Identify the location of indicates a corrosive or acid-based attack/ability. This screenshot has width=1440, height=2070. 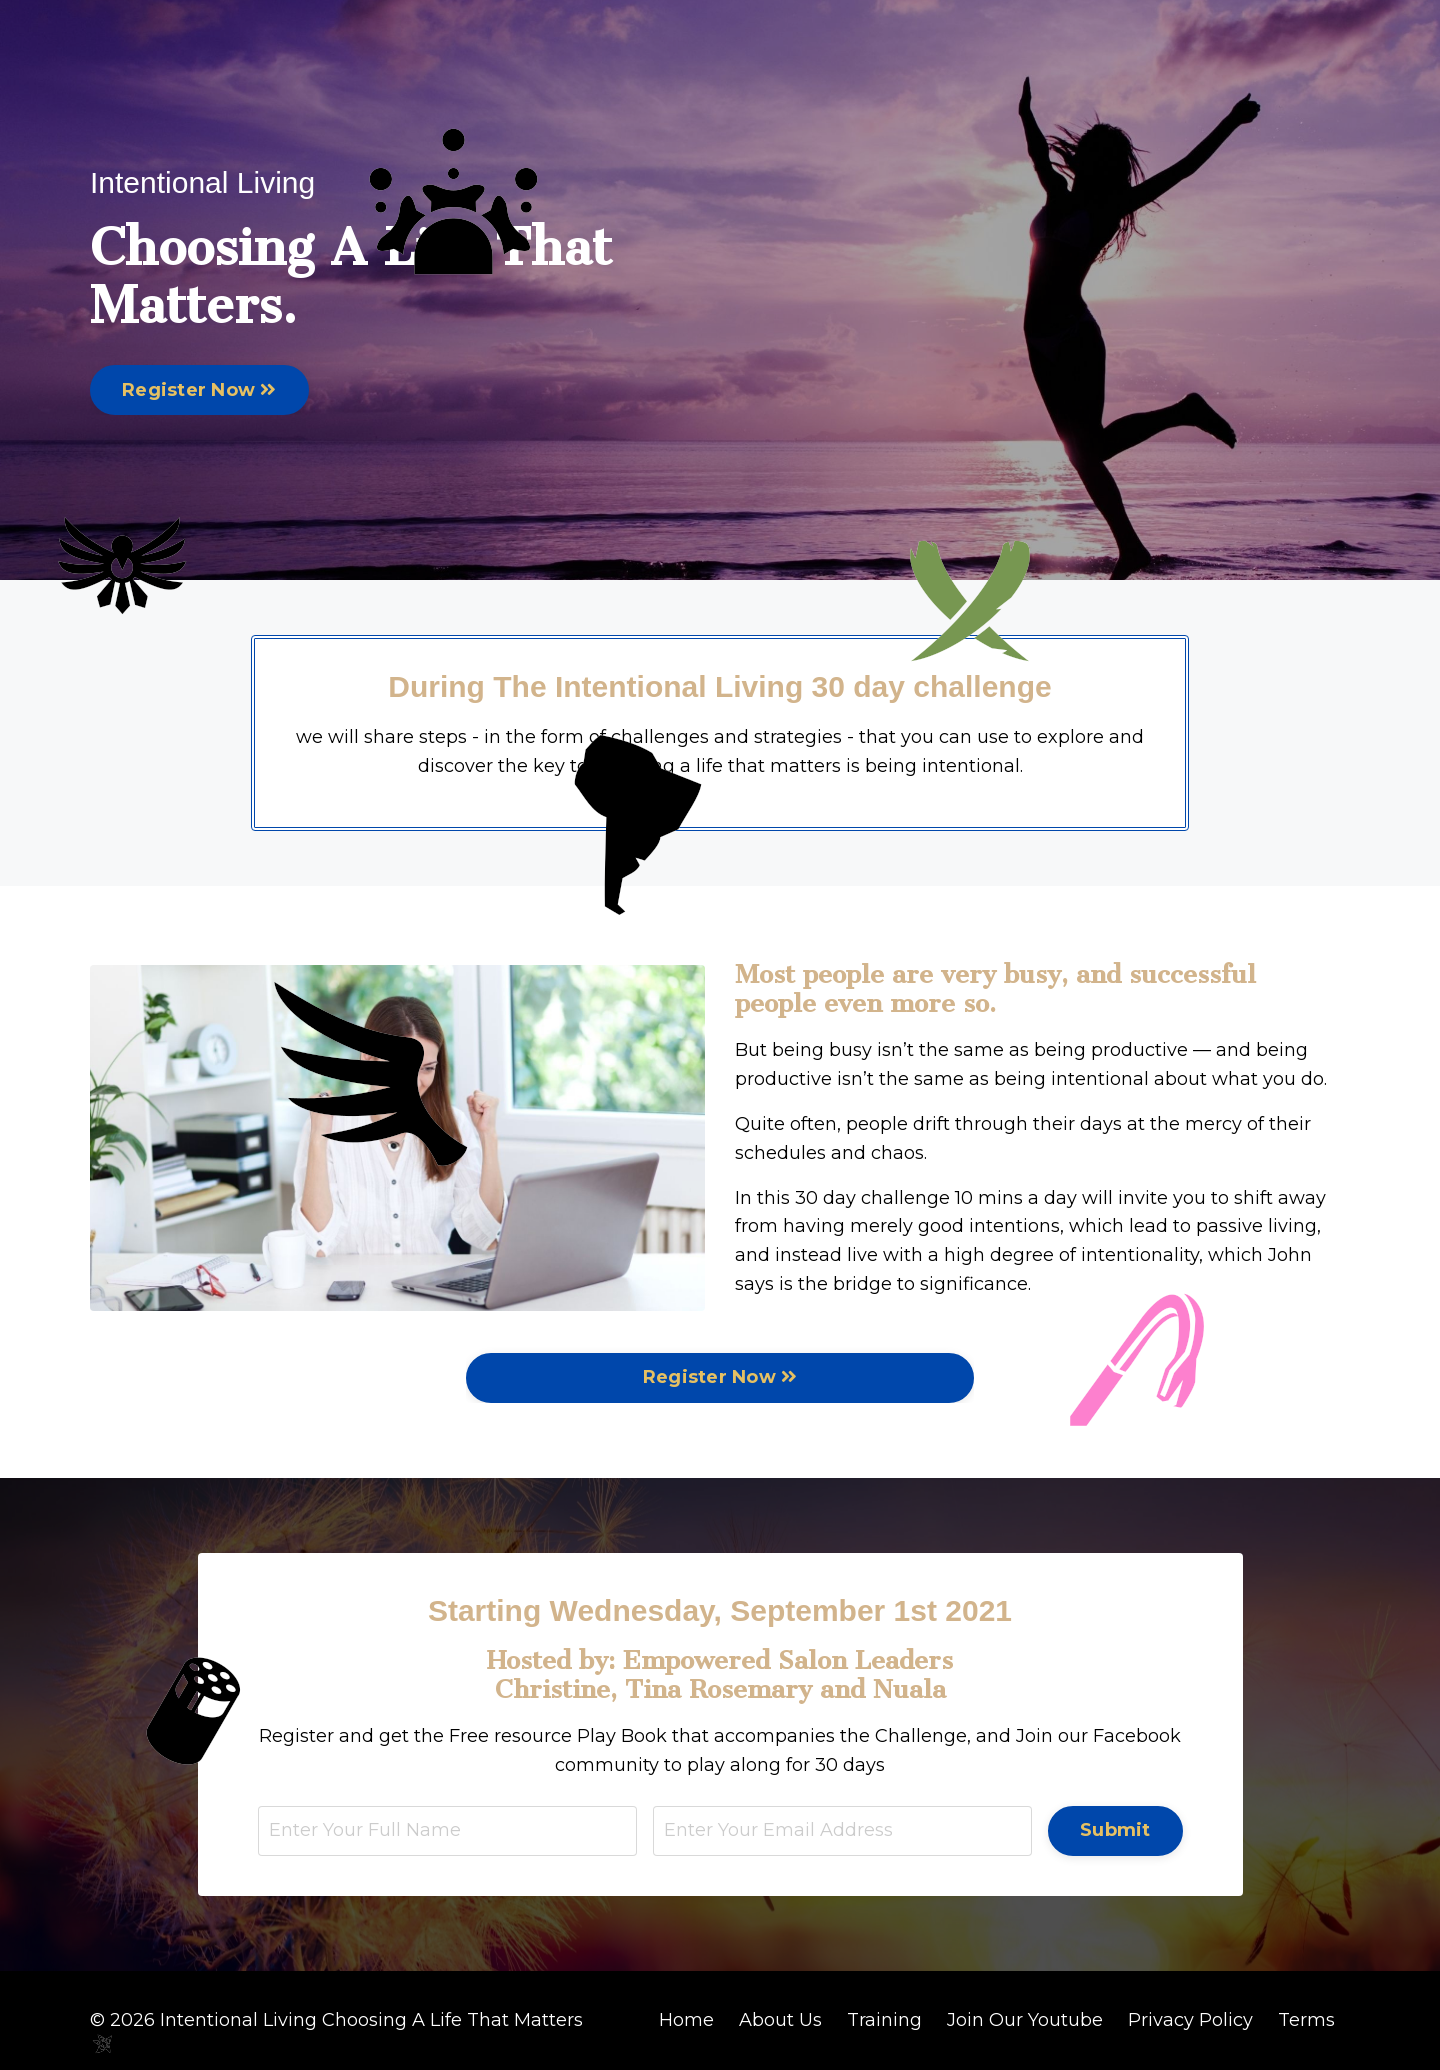
(453, 201).